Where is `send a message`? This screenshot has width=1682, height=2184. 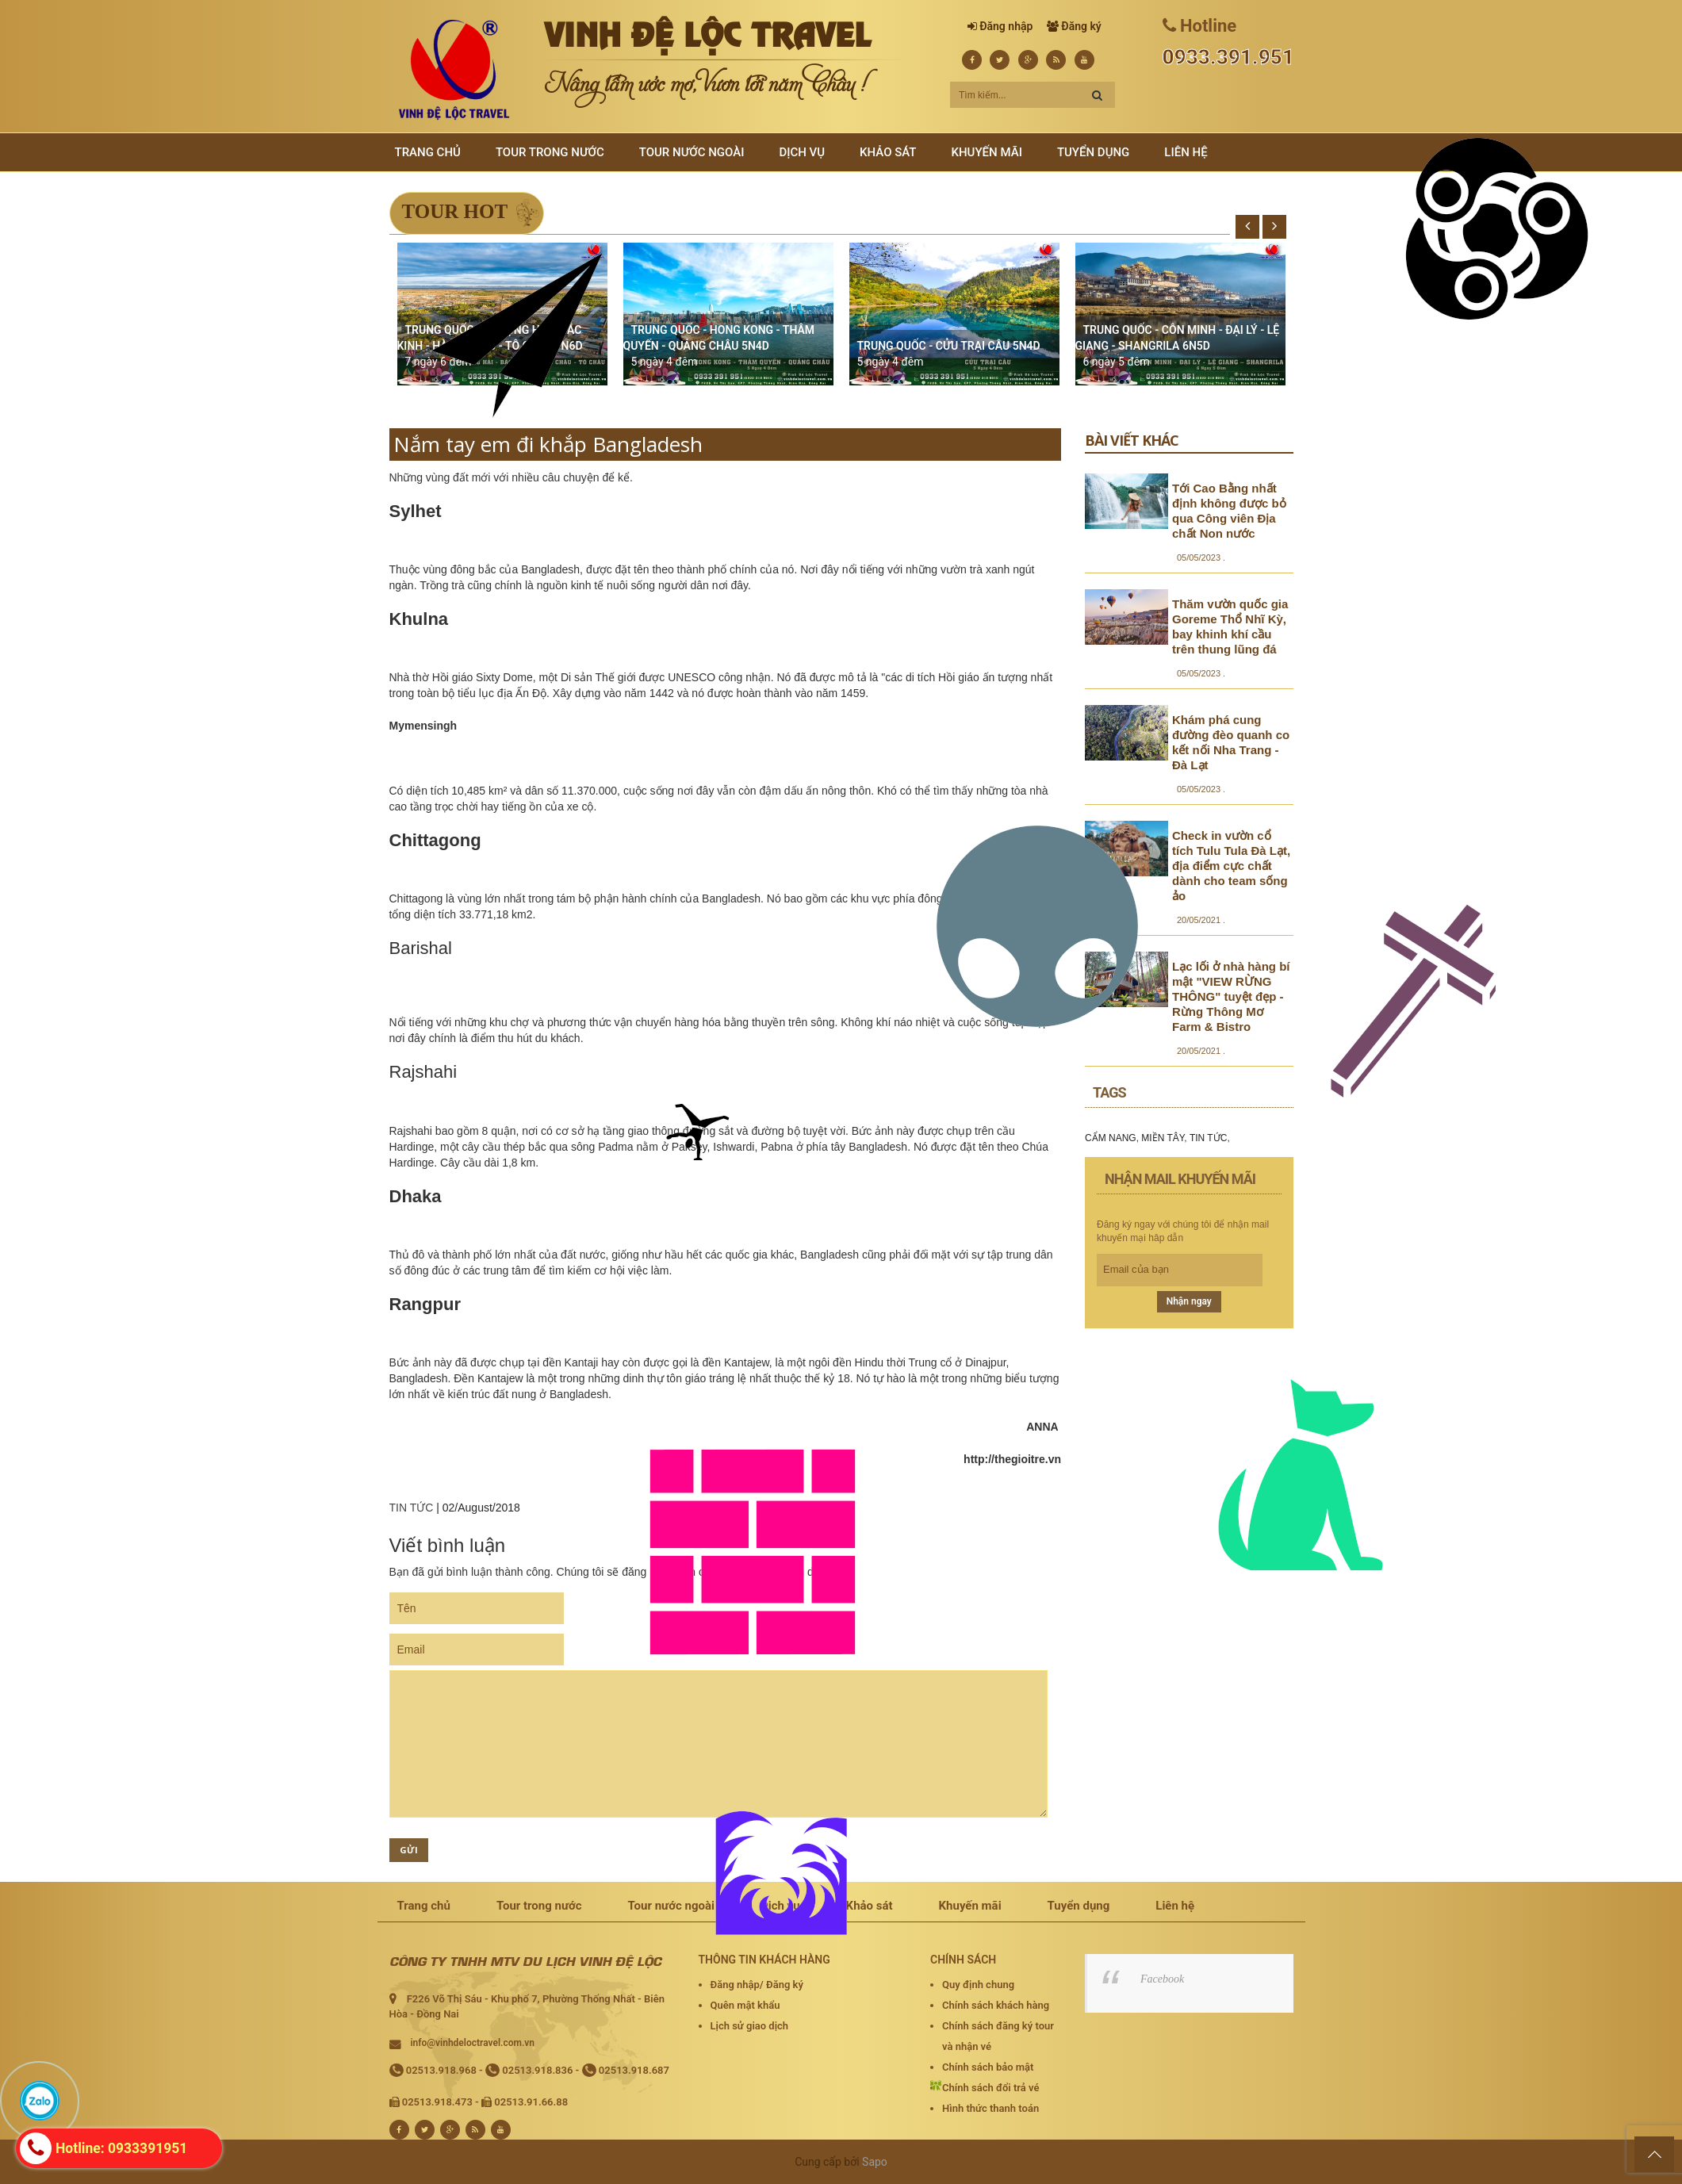 send a message is located at coordinates (517, 335).